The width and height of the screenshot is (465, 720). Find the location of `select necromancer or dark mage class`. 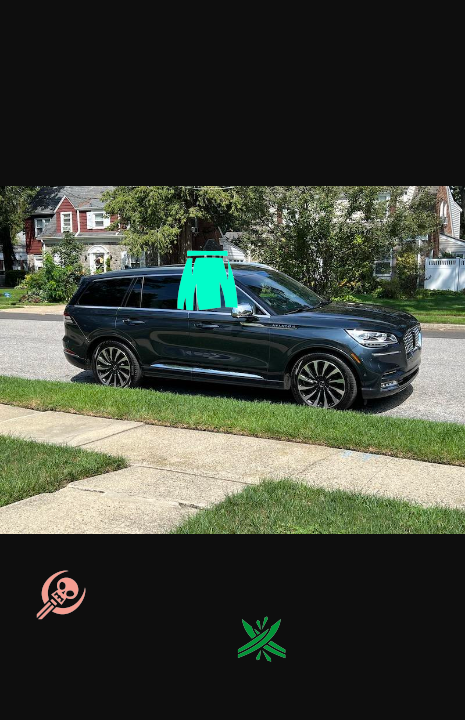

select necromancer or dark mage class is located at coordinates (61, 594).